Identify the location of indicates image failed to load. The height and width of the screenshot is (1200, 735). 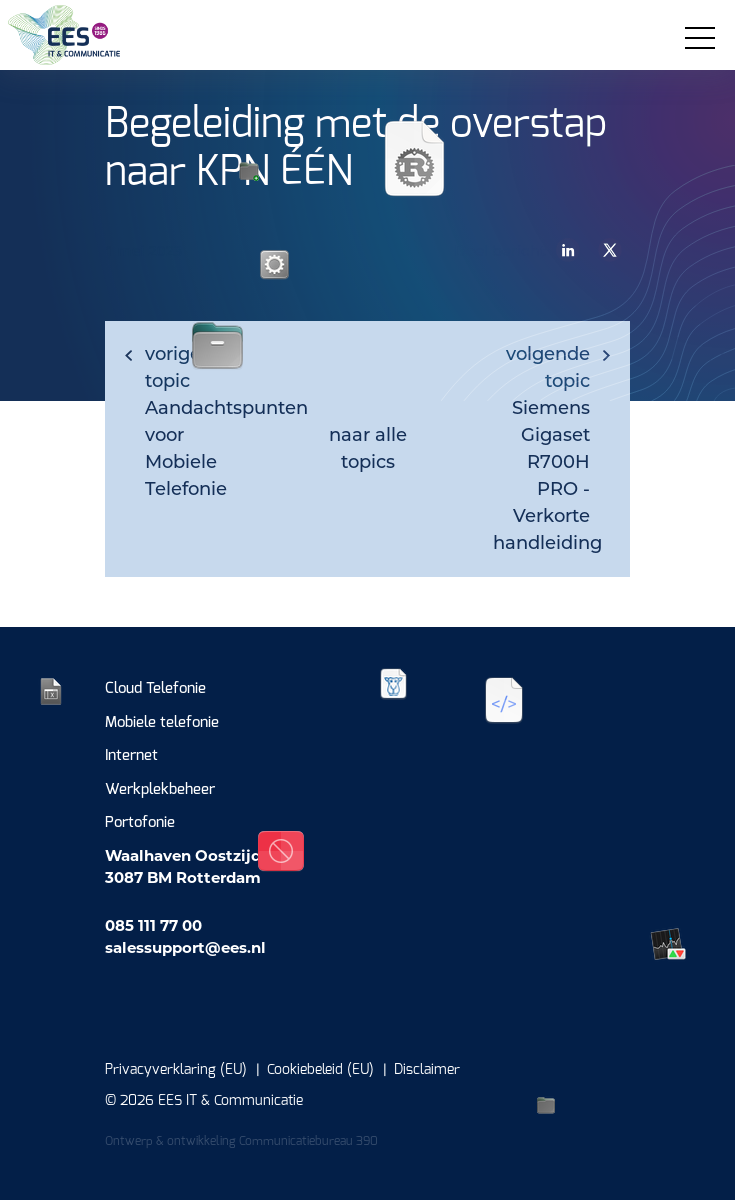
(281, 850).